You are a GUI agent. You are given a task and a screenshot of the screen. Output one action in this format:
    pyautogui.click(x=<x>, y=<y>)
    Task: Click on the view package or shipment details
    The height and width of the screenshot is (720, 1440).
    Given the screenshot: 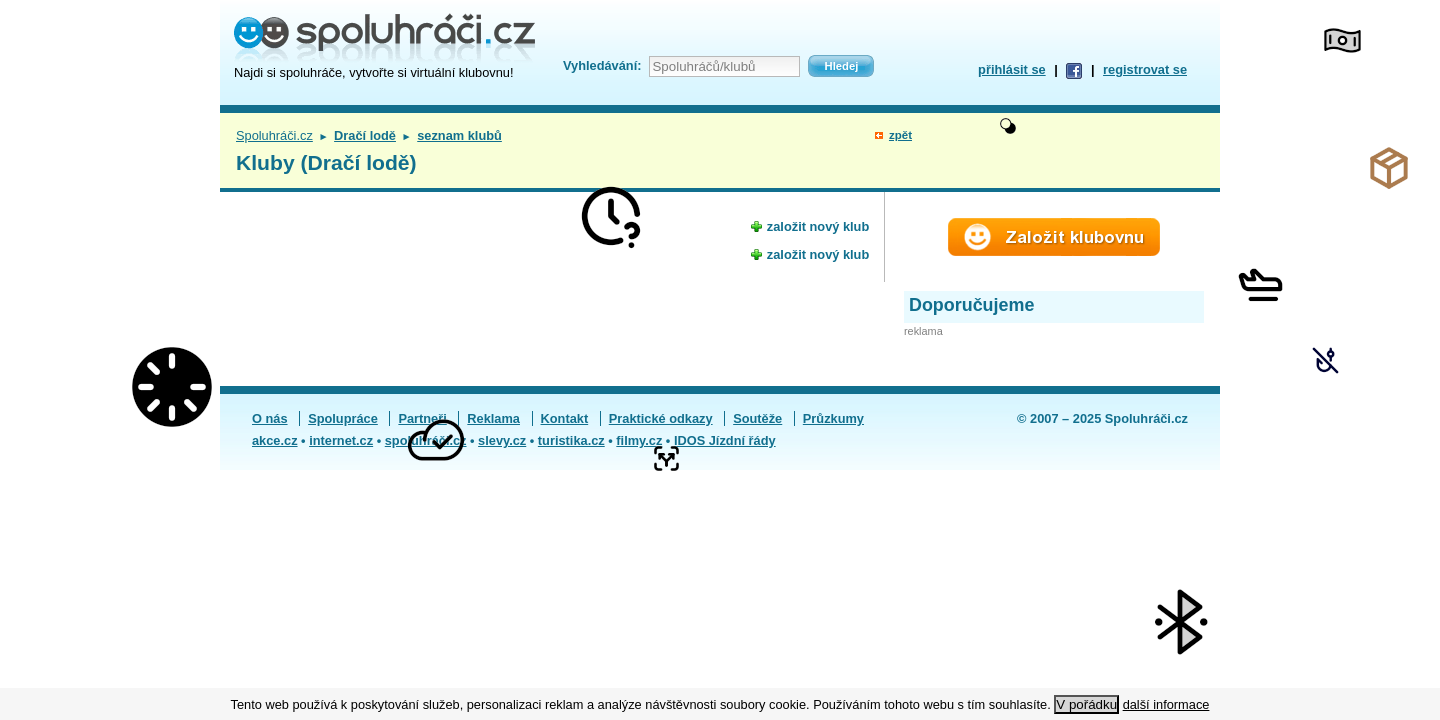 What is the action you would take?
    pyautogui.click(x=1389, y=168)
    